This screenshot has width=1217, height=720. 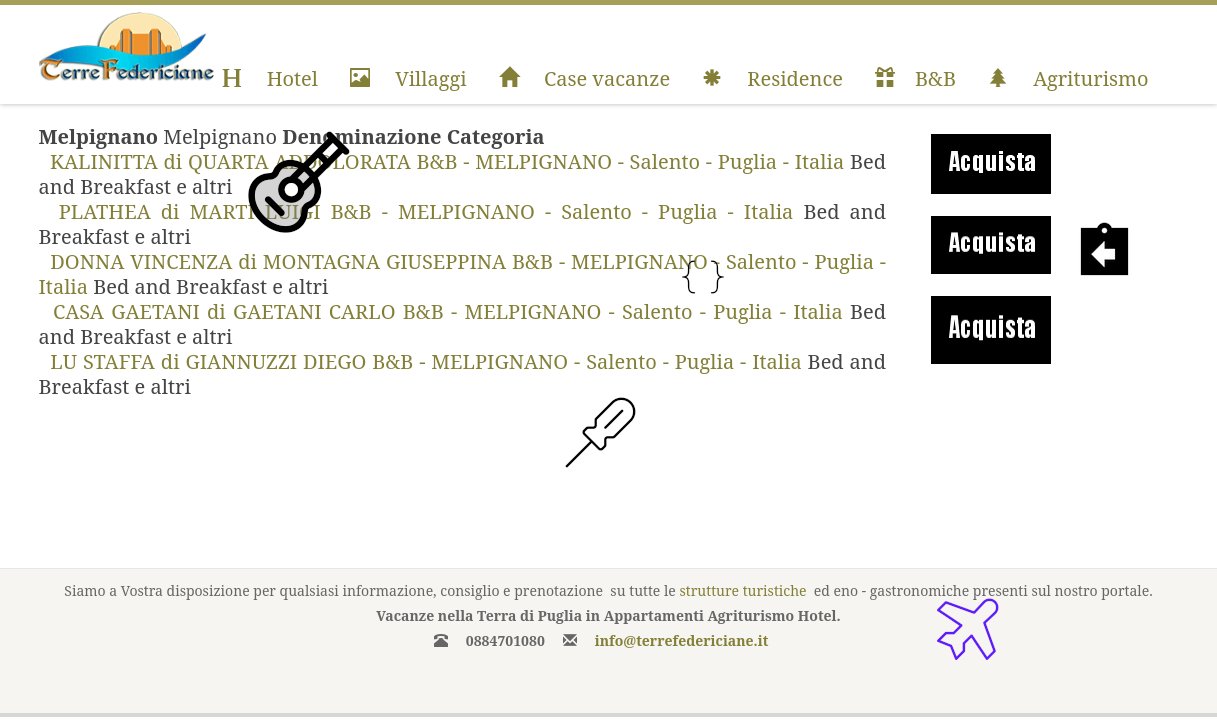 I want to click on enable airplane mode, so click(x=969, y=628).